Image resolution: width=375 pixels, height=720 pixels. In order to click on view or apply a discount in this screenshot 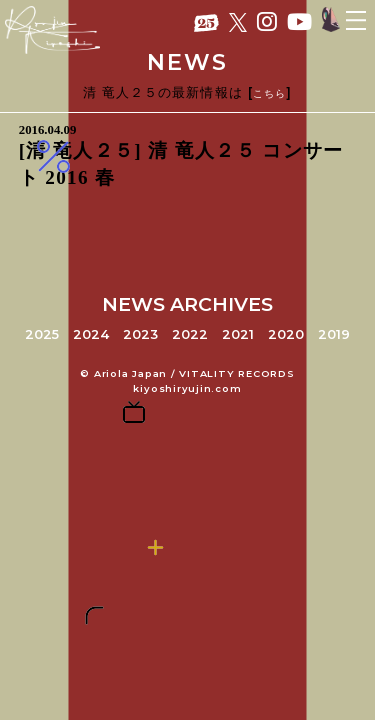, I will do `click(53, 156)`.